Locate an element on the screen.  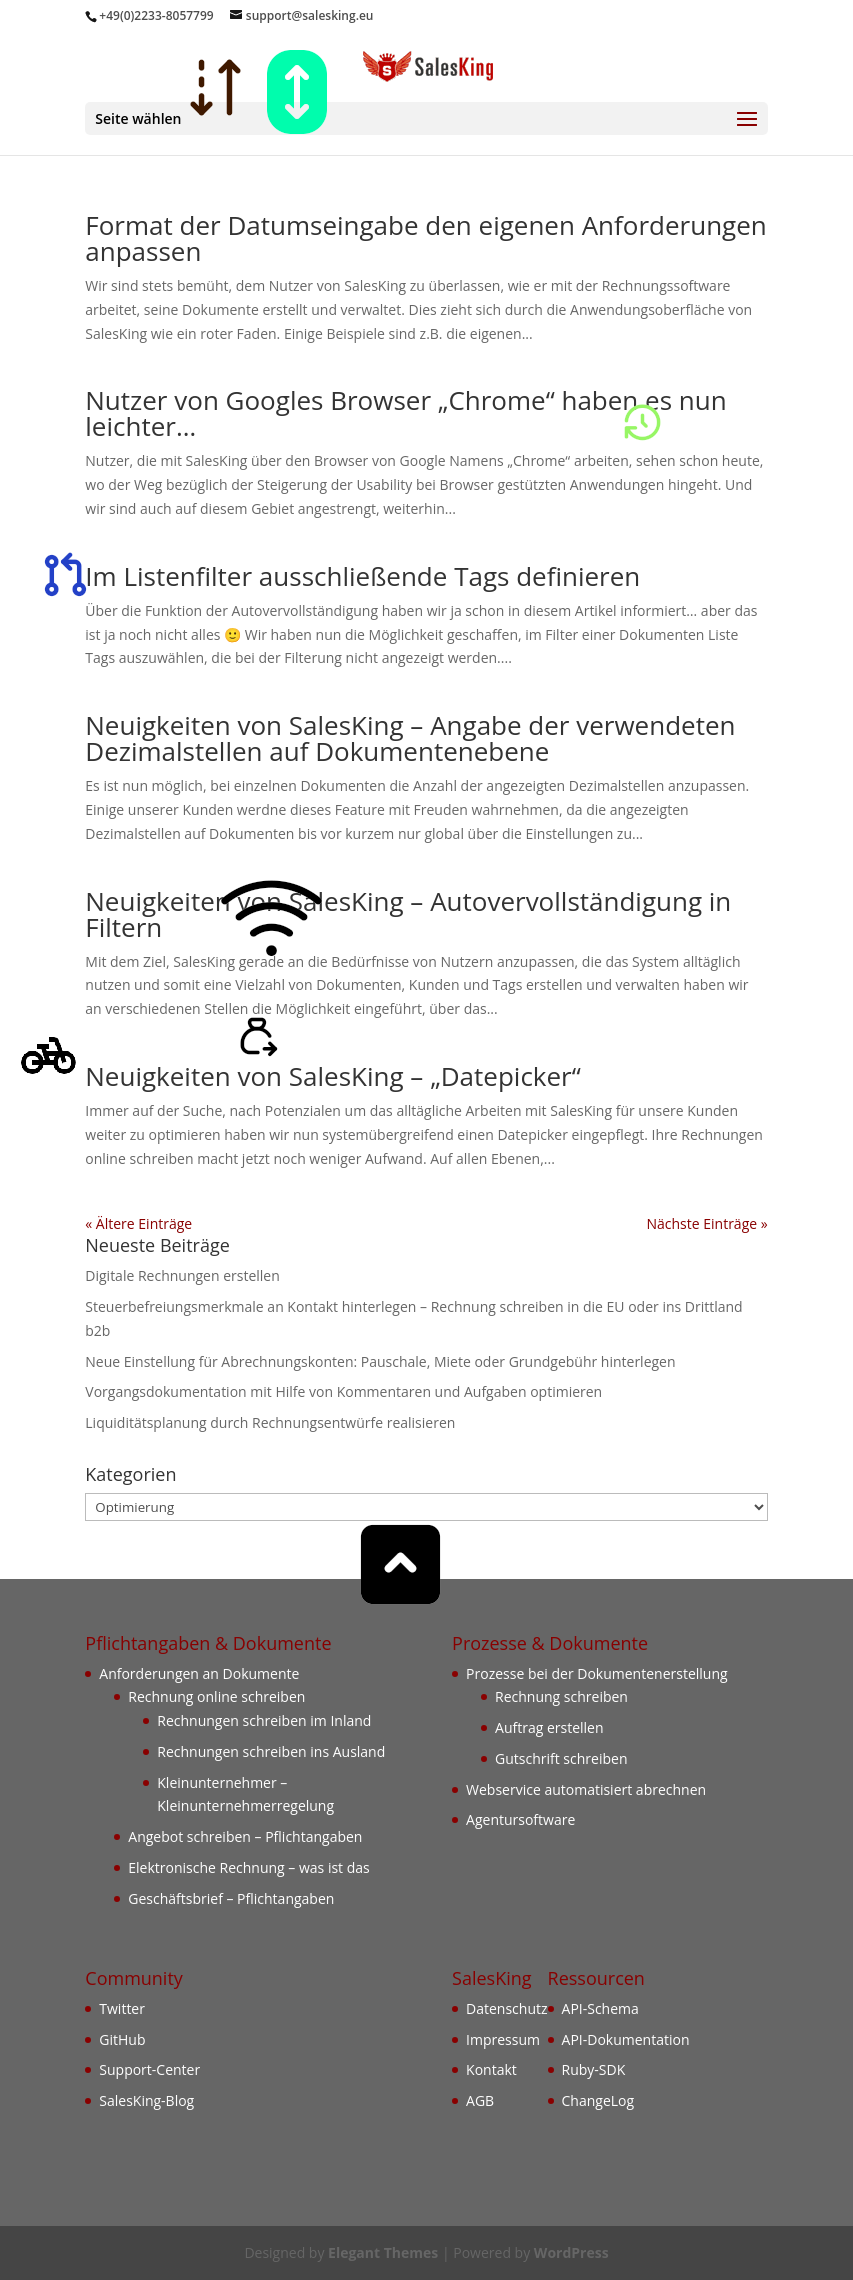
transfer funds to another account is located at coordinates (257, 1036).